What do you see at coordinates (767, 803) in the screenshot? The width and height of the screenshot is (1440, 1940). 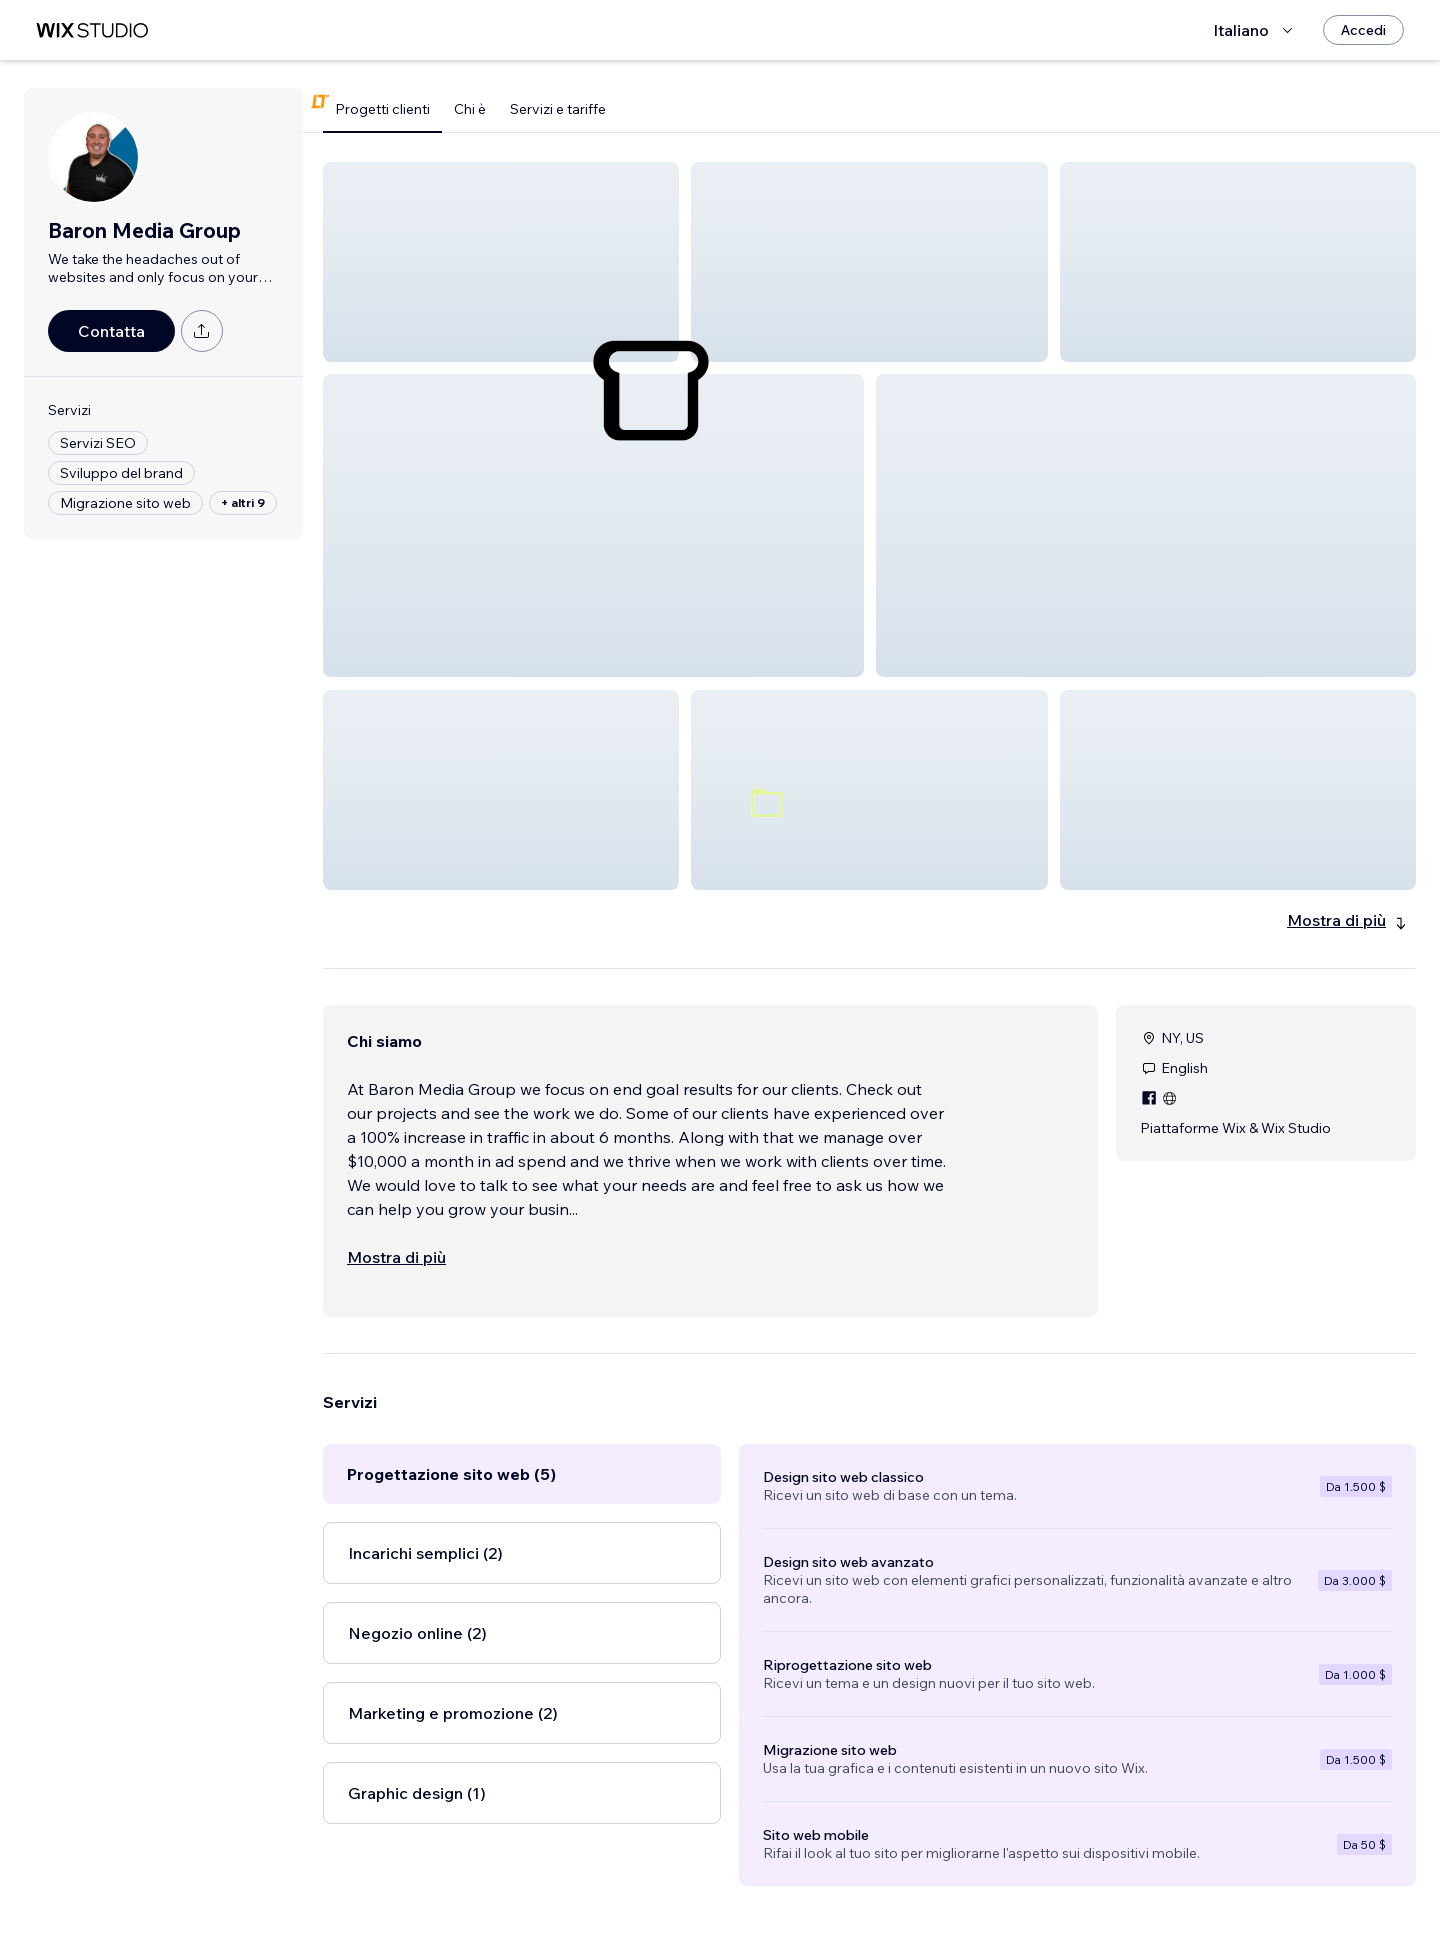 I see `open folder to view files` at bounding box center [767, 803].